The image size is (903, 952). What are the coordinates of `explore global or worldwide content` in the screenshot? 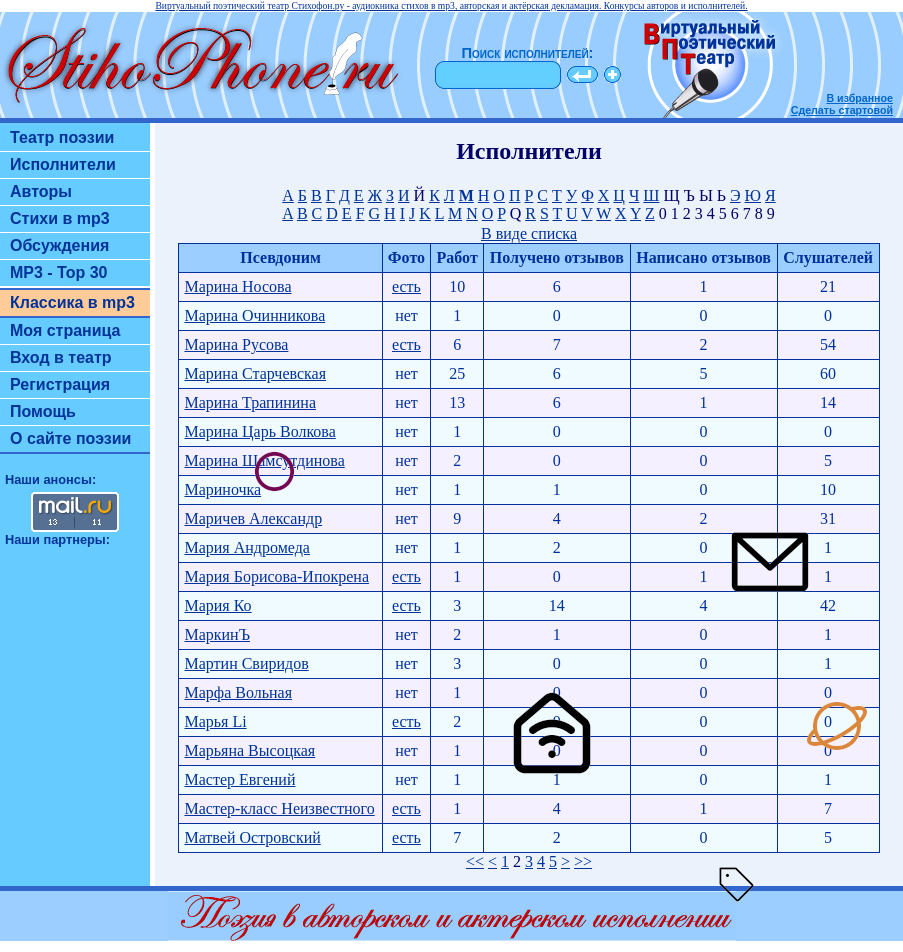 It's located at (837, 726).